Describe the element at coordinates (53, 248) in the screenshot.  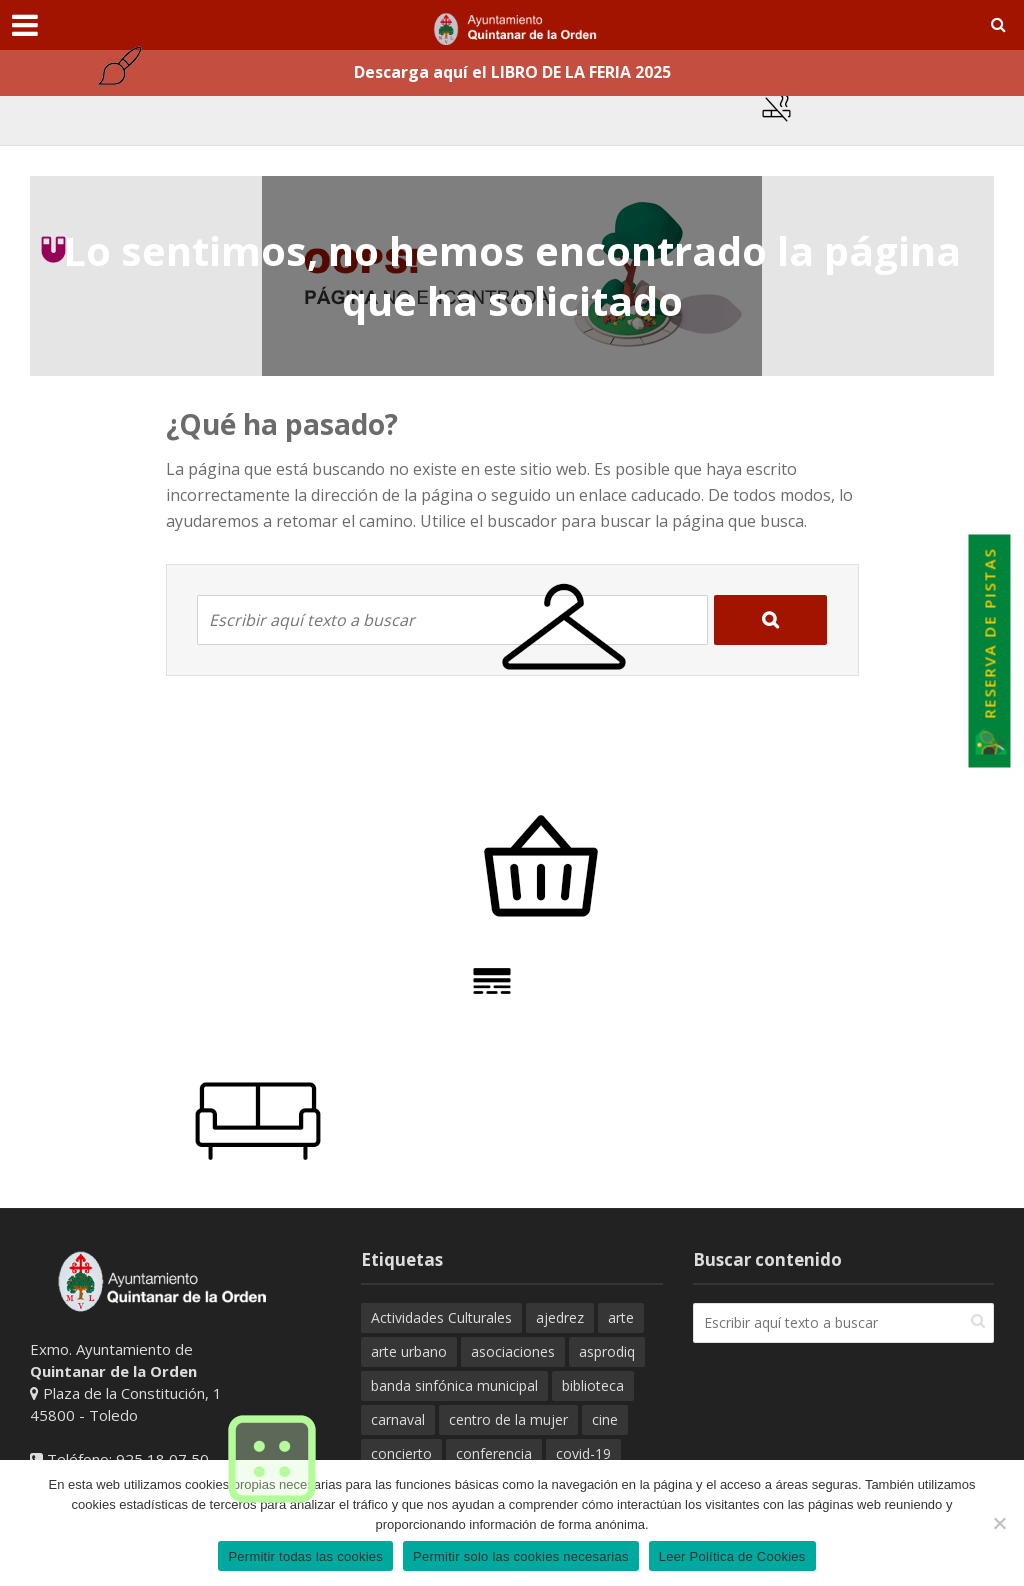
I see `activate magnetic snap or alignment tool` at that location.